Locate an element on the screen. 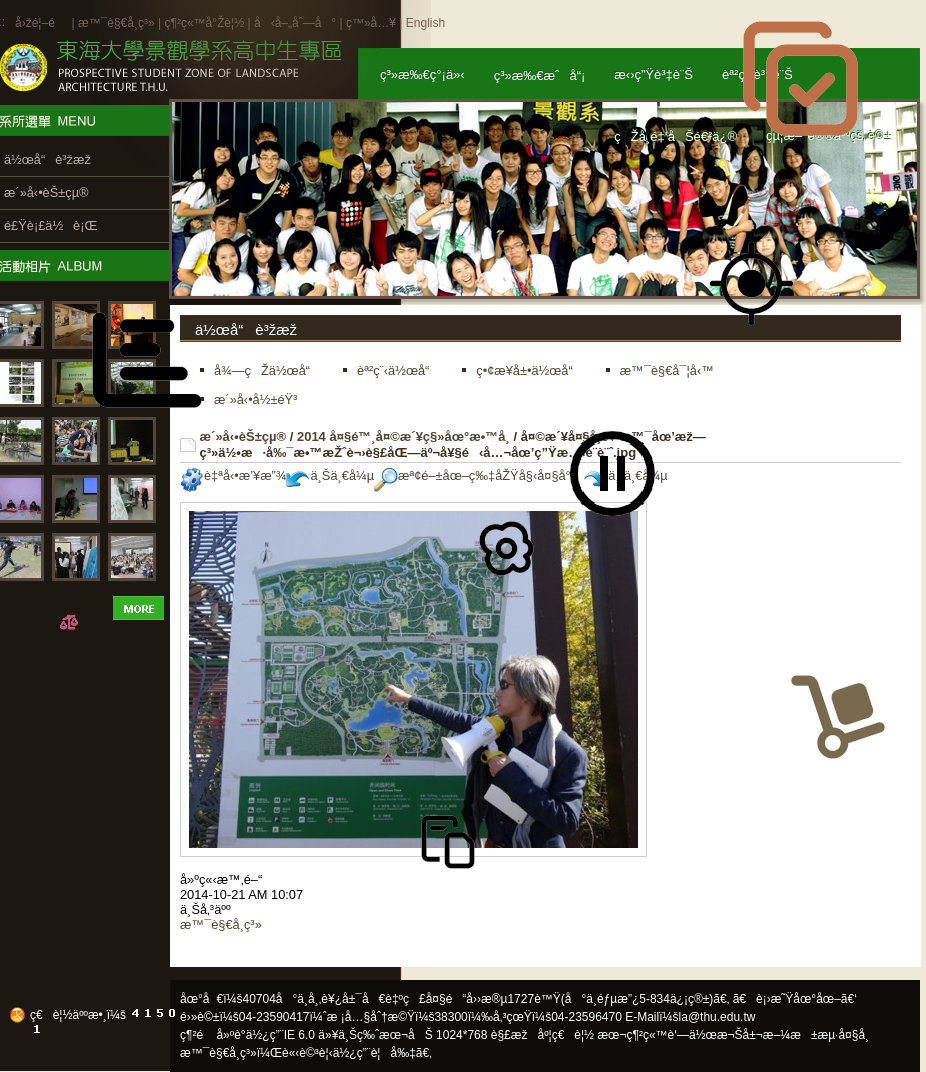 This screenshot has height=1072, width=926. indicates an imbalanced or unequal comparison is located at coordinates (69, 622).